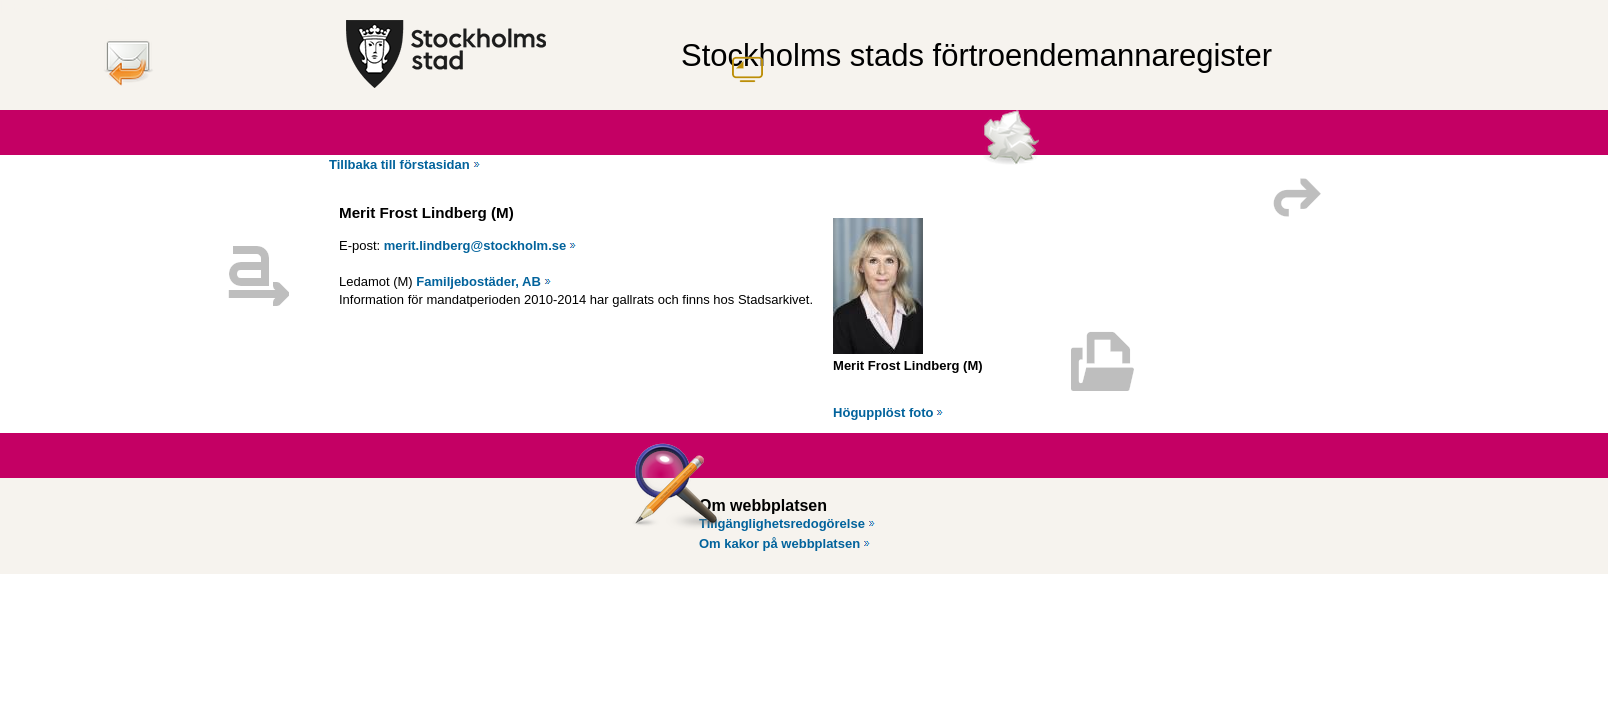  I want to click on set text direction to left-to-right, so click(257, 278).